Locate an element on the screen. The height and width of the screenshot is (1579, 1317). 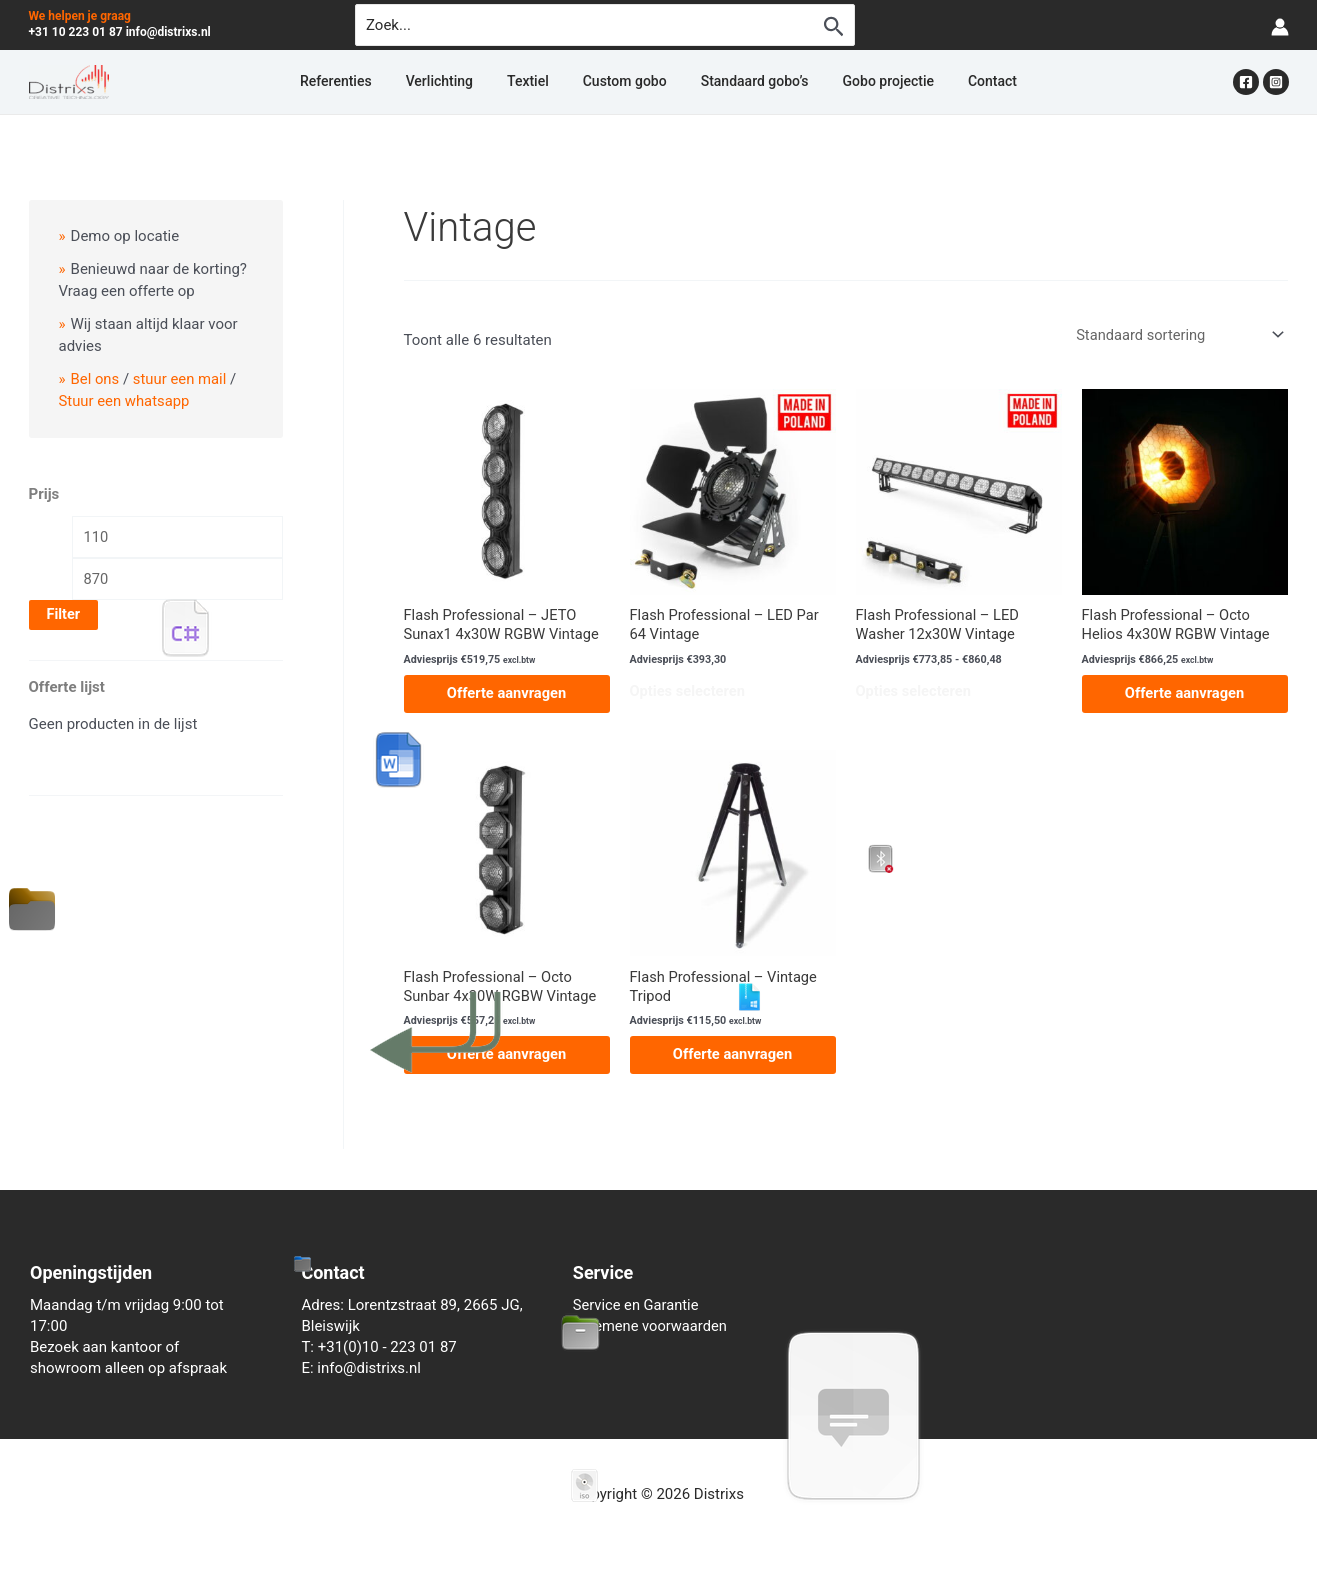
a microsoft word document file is located at coordinates (398, 759).